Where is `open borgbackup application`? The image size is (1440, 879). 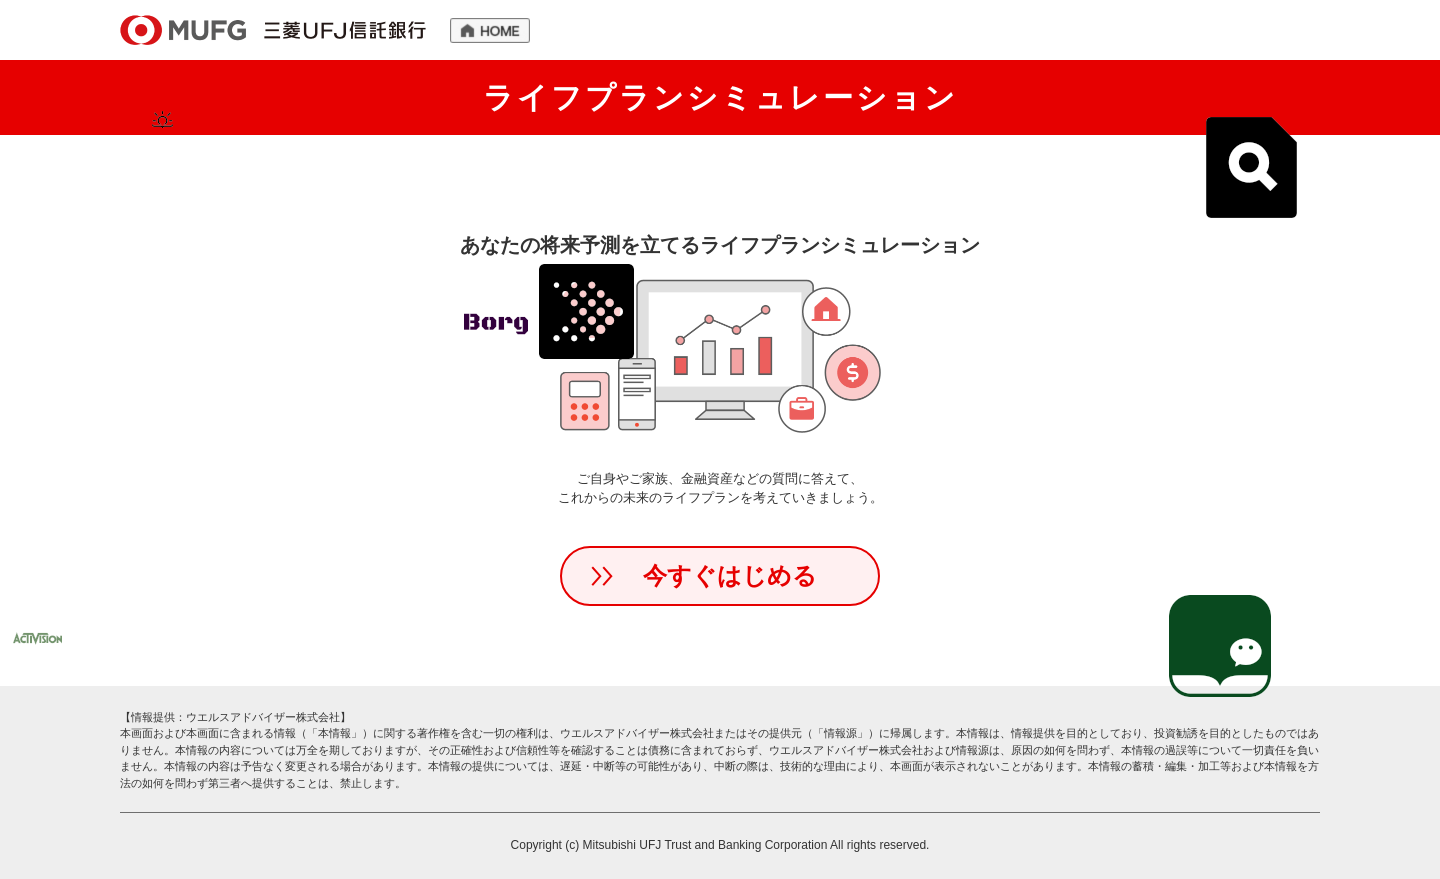
open borgbackup application is located at coordinates (496, 324).